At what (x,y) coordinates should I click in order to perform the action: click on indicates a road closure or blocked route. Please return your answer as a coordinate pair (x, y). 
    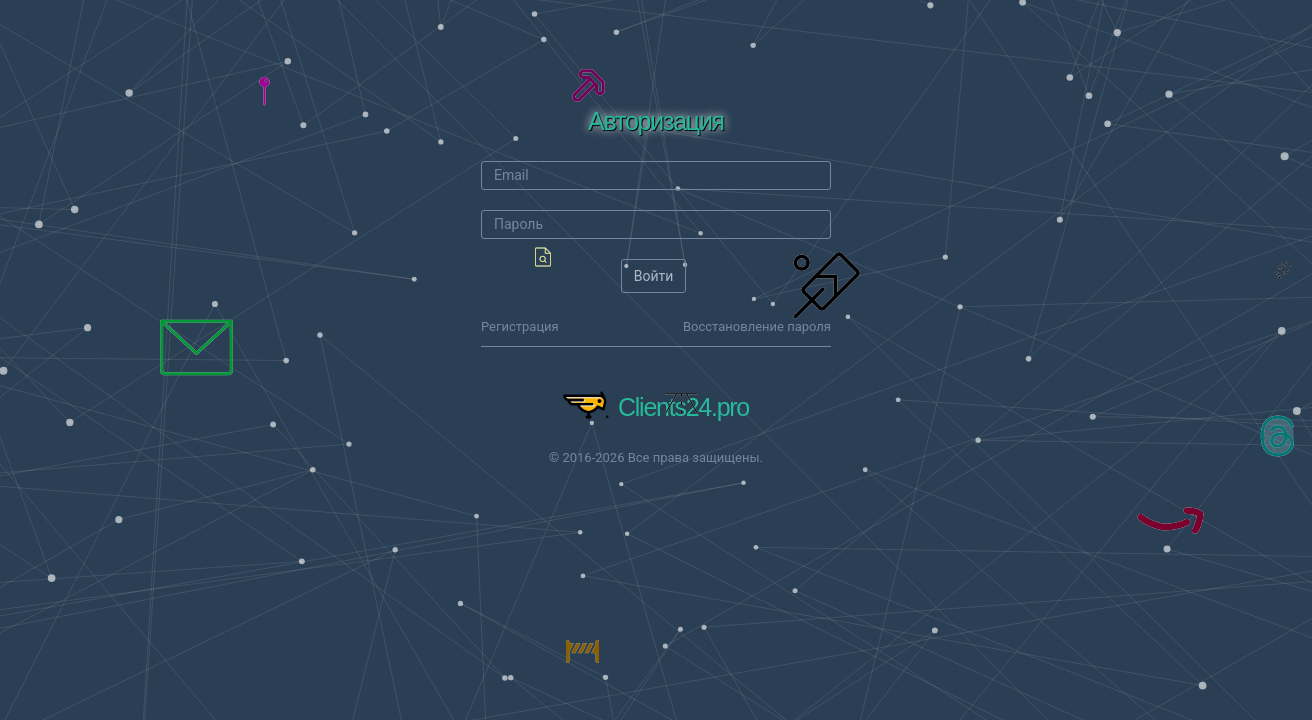
    Looking at the image, I should click on (582, 651).